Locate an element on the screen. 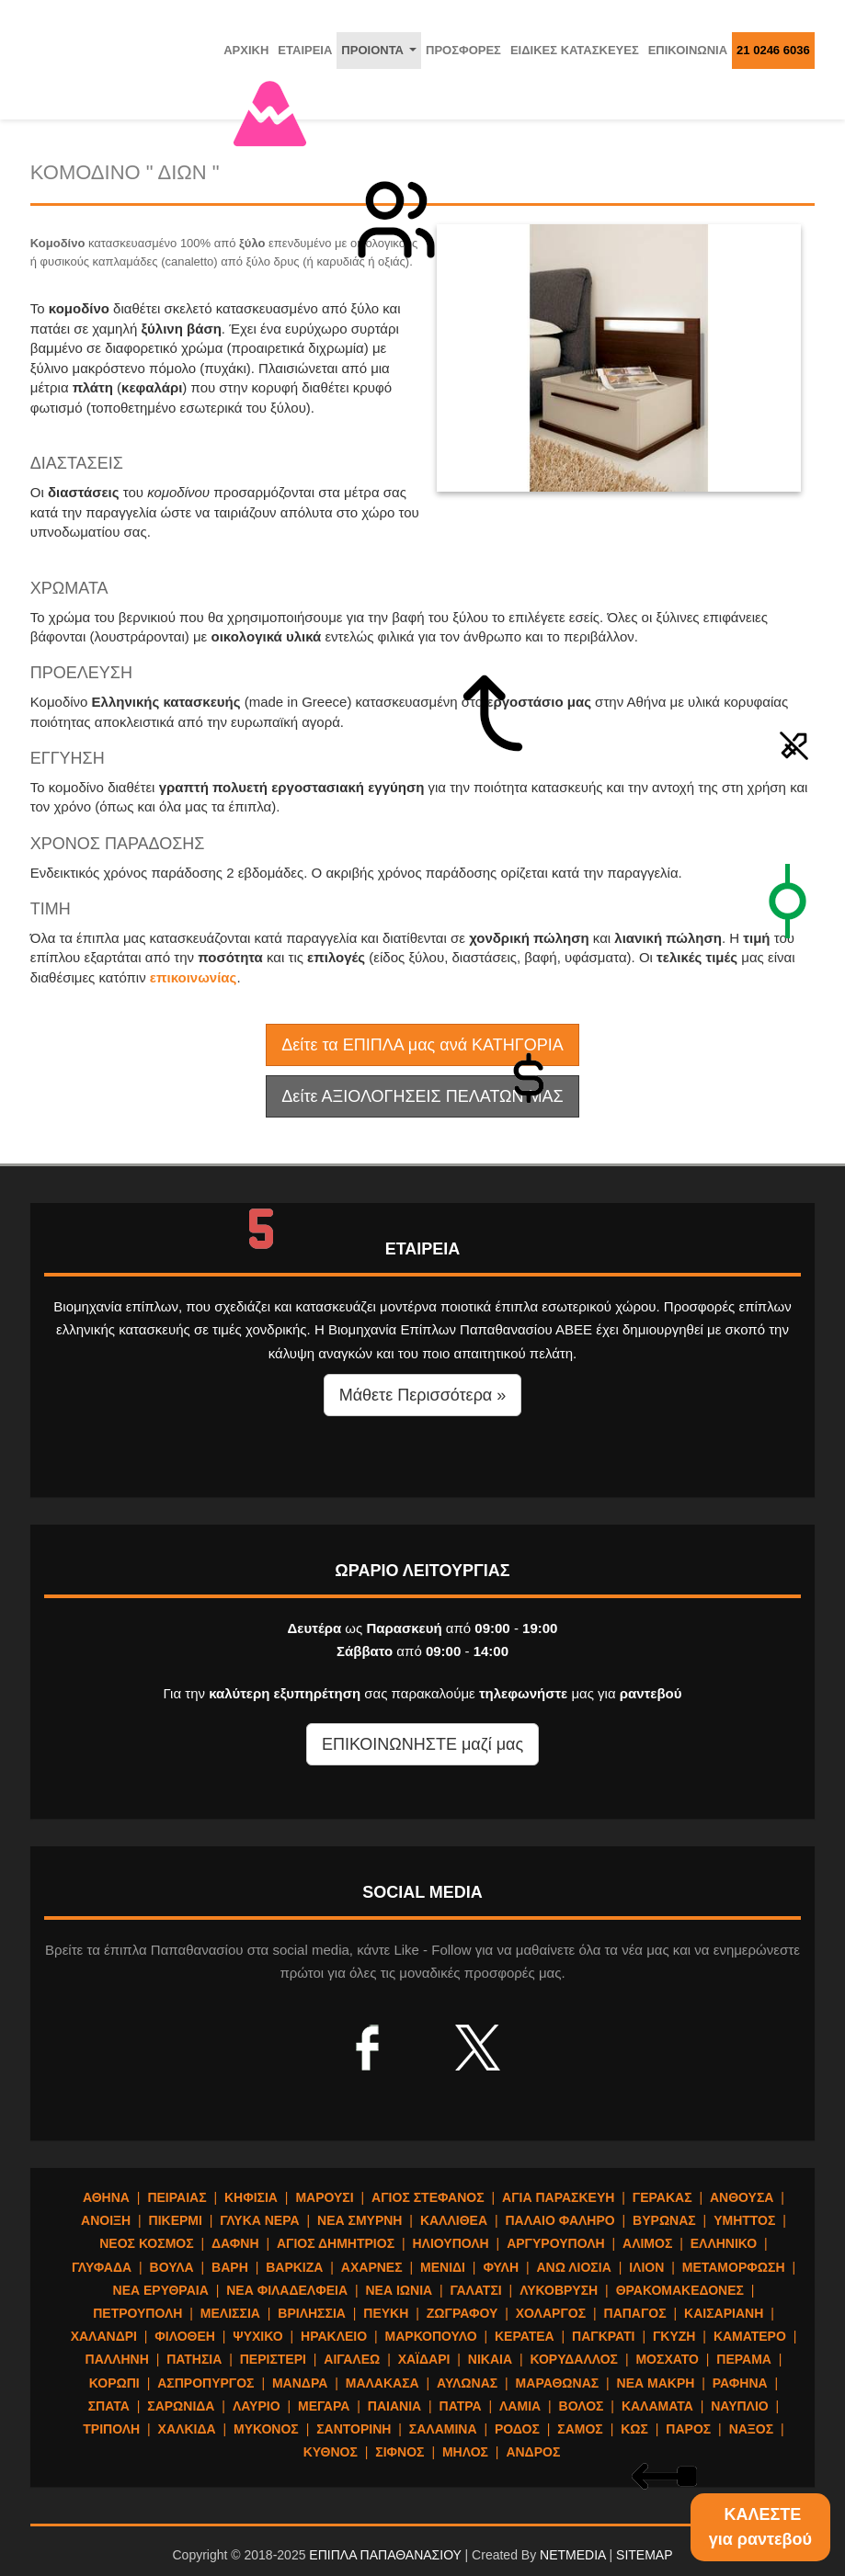  view all users or team members is located at coordinates (396, 220).